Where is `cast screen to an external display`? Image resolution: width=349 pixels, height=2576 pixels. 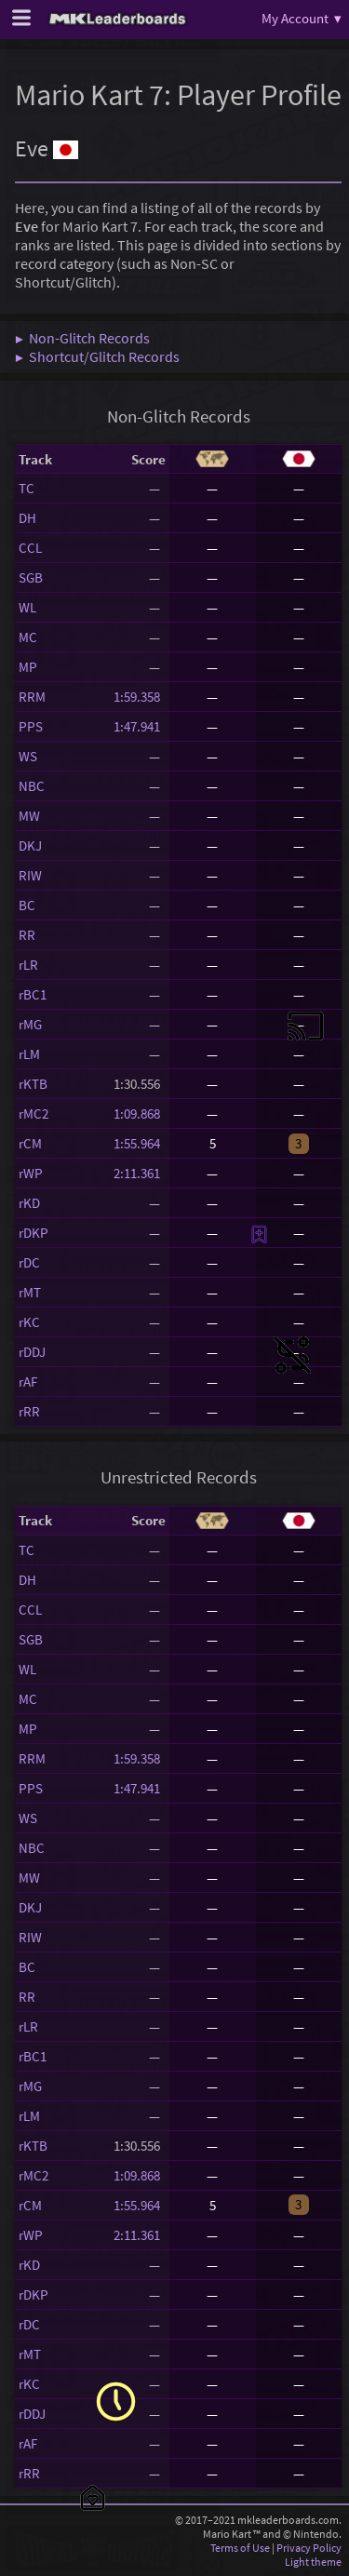 cast screen to an external display is located at coordinates (305, 1026).